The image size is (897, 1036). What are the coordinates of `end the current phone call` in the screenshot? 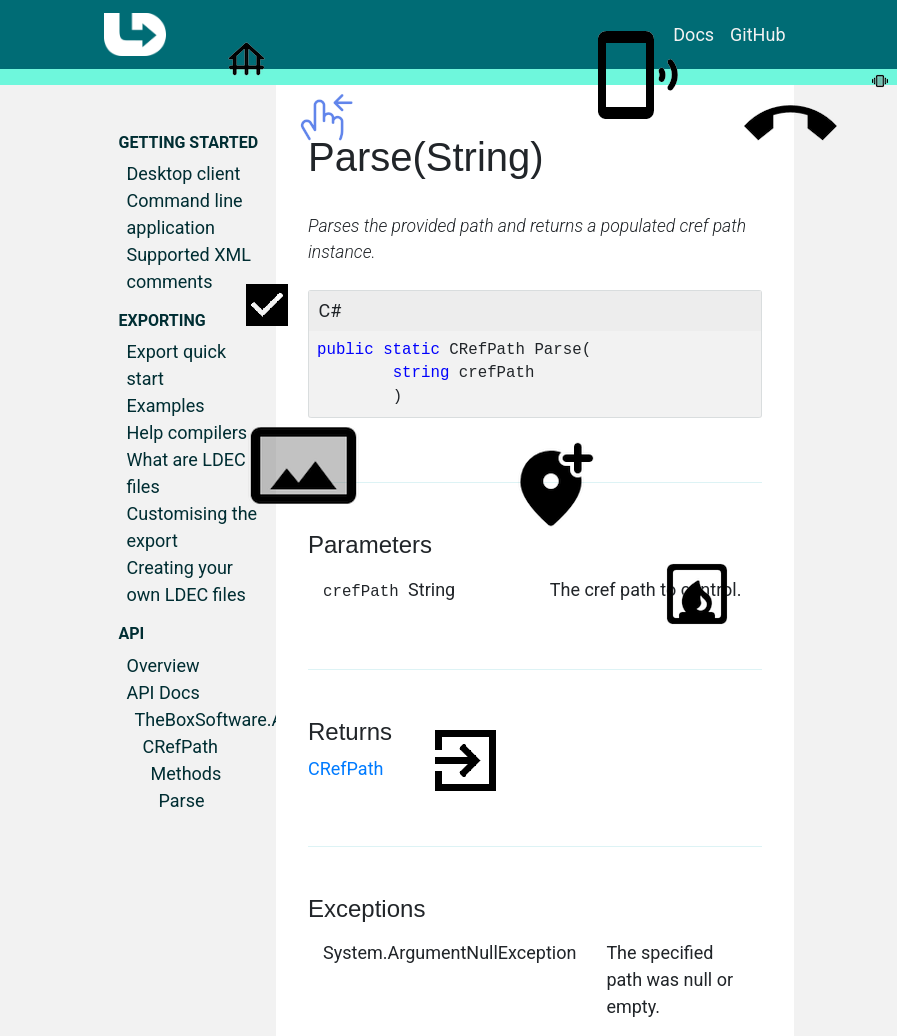 It's located at (790, 124).